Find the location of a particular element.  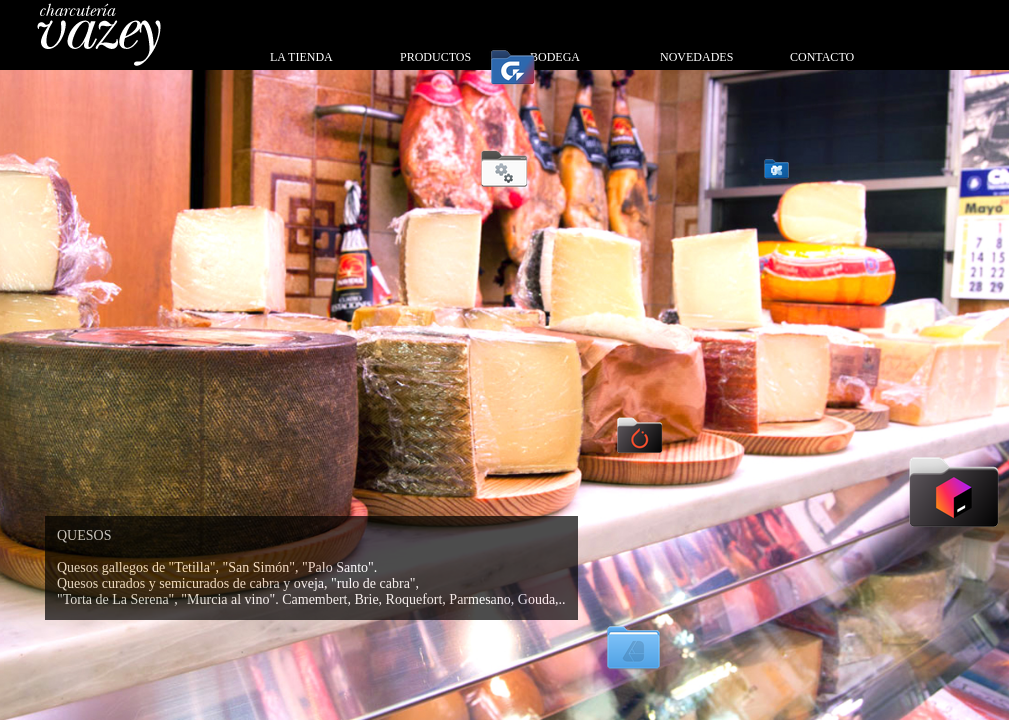

open gigabyte files or software folder is located at coordinates (512, 68).